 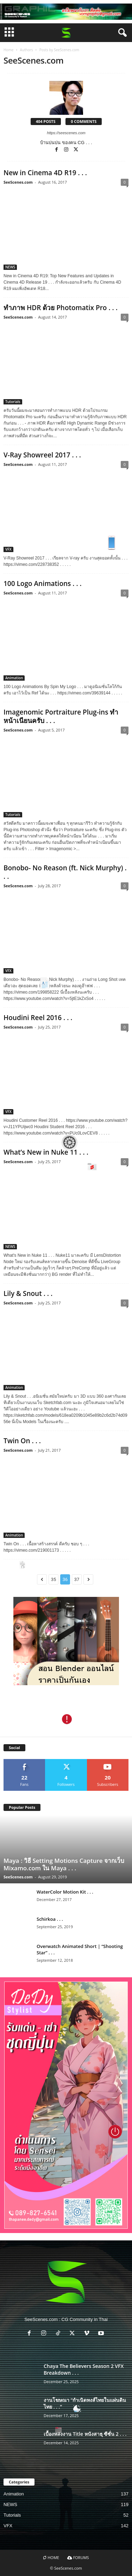 I want to click on access settings or properties, so click(x=69, y=1142).